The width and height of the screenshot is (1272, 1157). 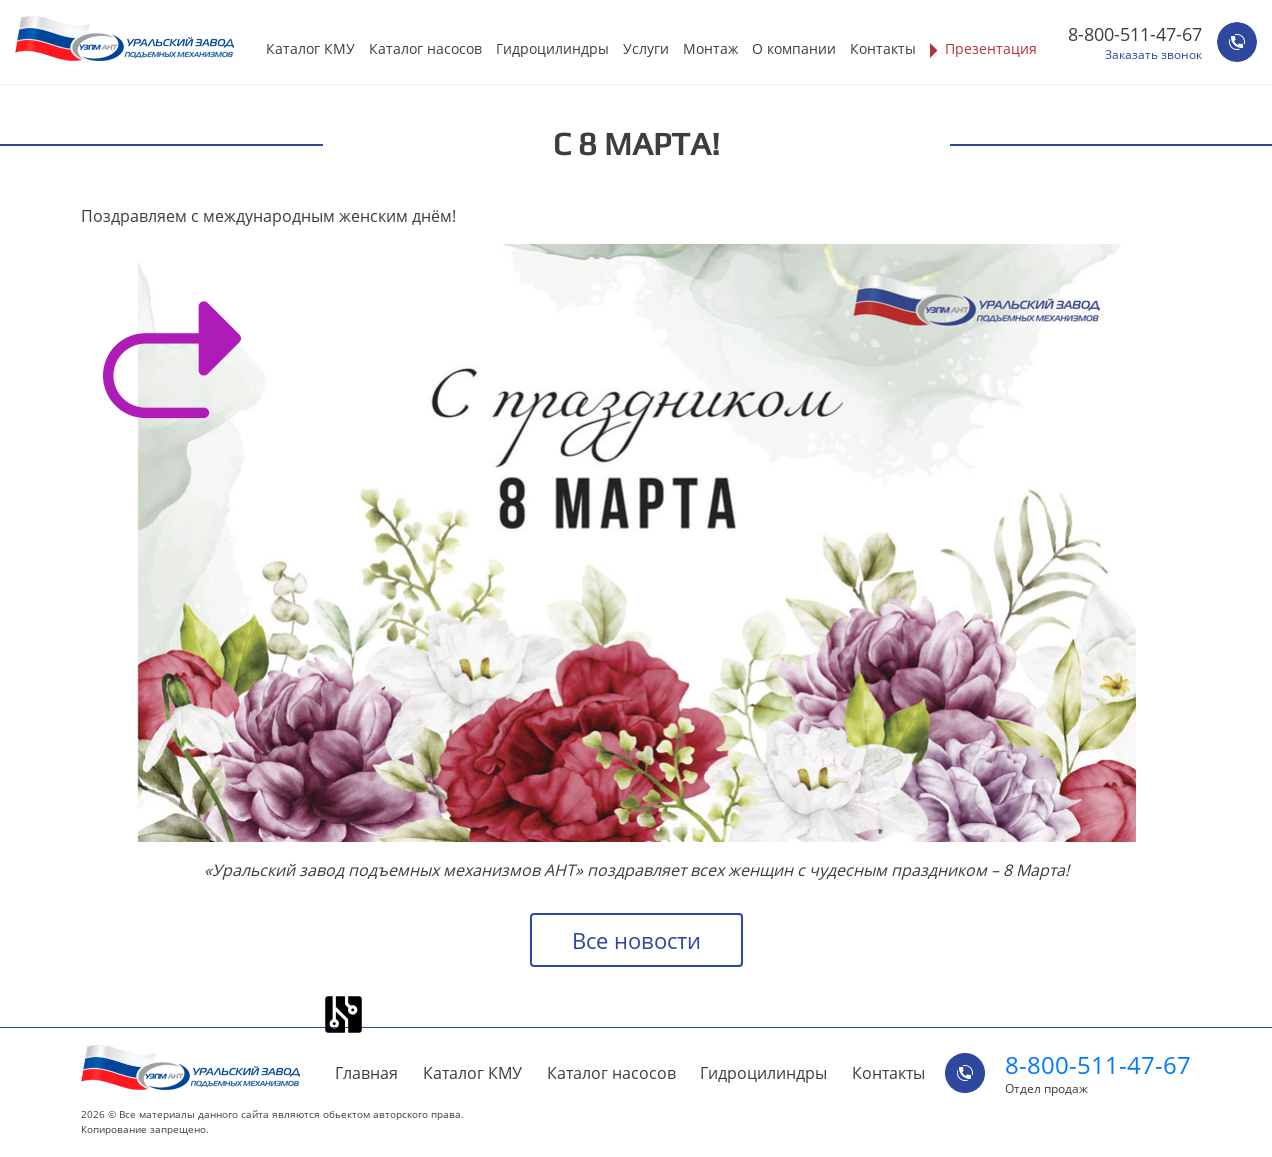 I want to click on redo last action, so click(x=172, y=365).